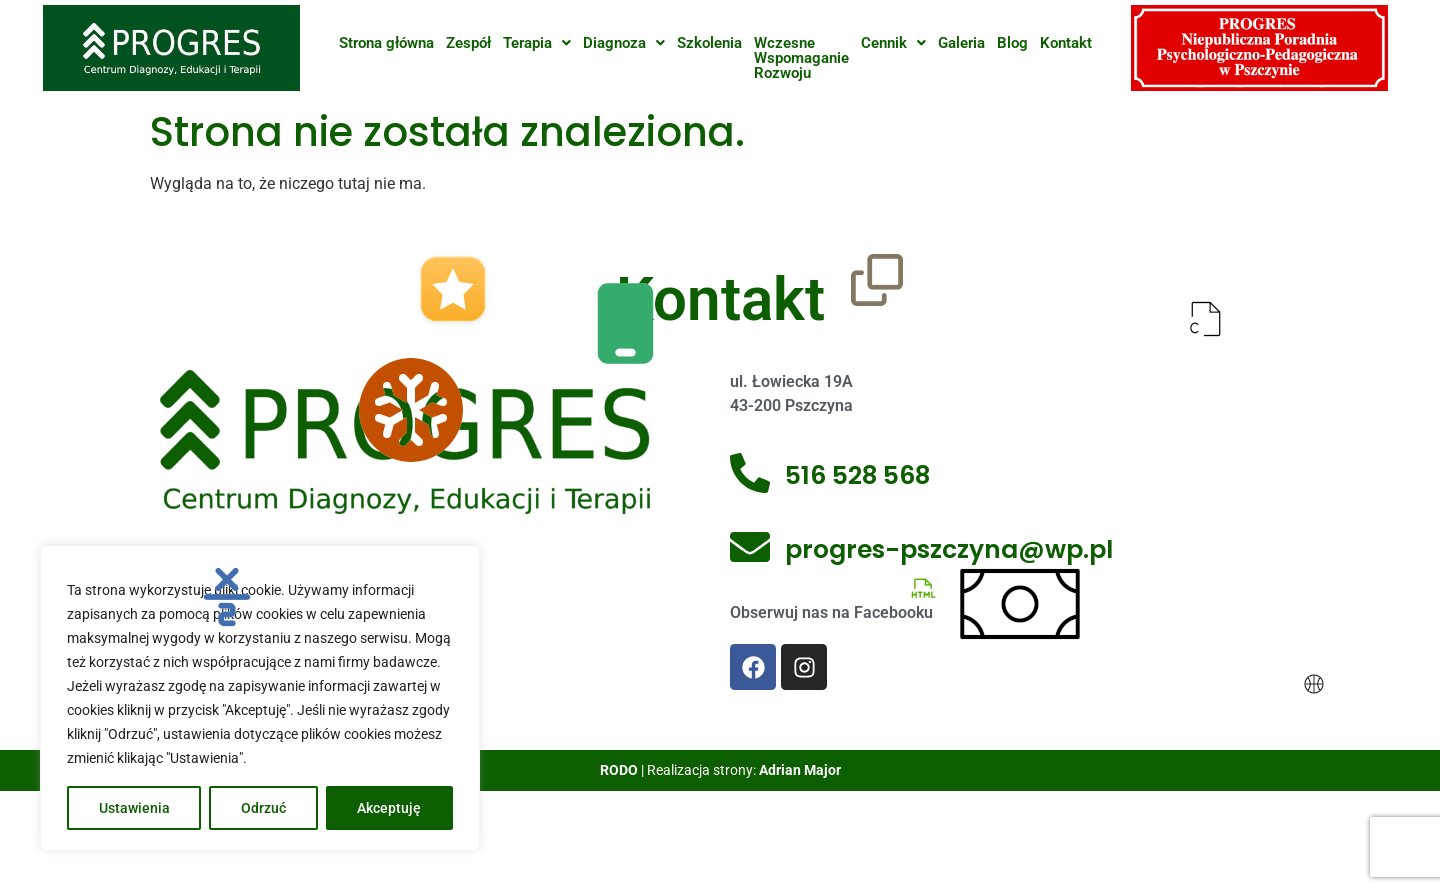  What do you see at coordinates (1314, 684) in the screenshot?
I see `access sports or basketball-related content` at bounding box center [1314, 684].